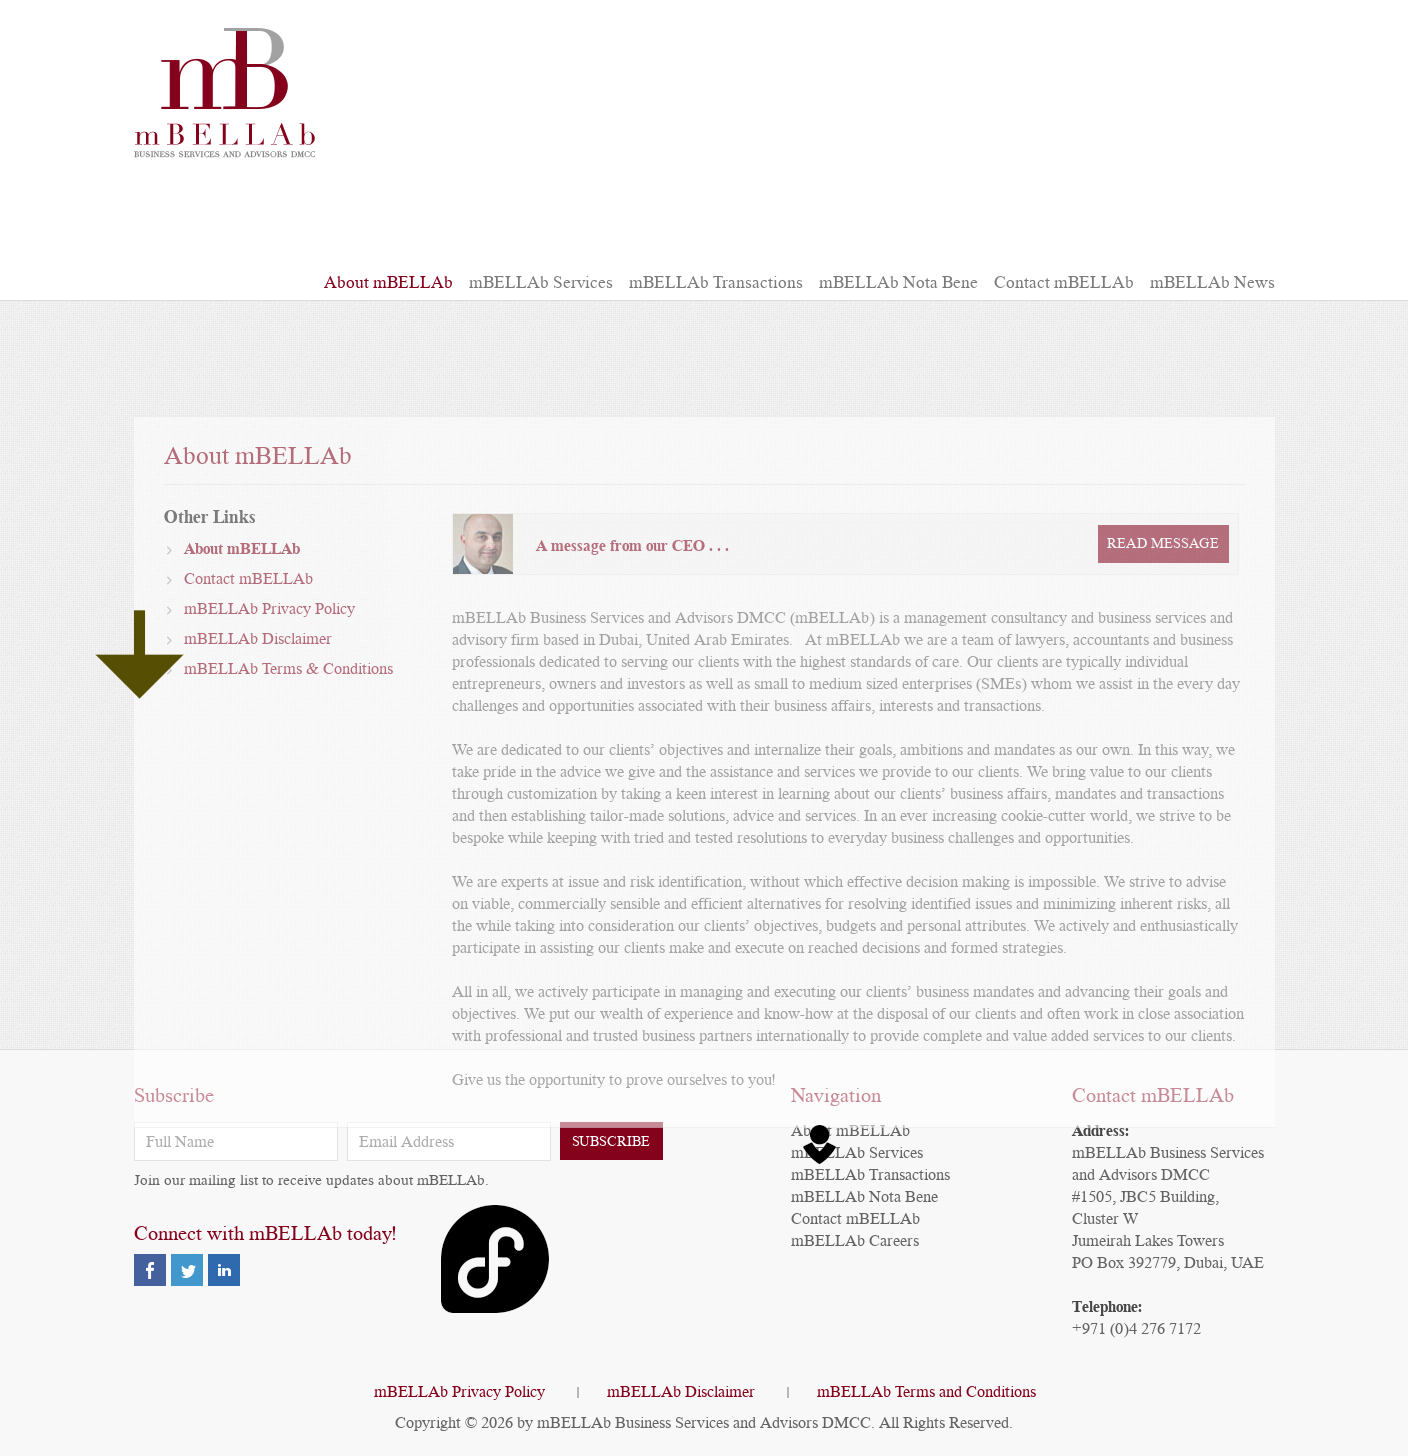 The image size is (1408, 1456). Describe the element at coordinates (139, 654) in the screenshot. I see `download a file or content` at that location.